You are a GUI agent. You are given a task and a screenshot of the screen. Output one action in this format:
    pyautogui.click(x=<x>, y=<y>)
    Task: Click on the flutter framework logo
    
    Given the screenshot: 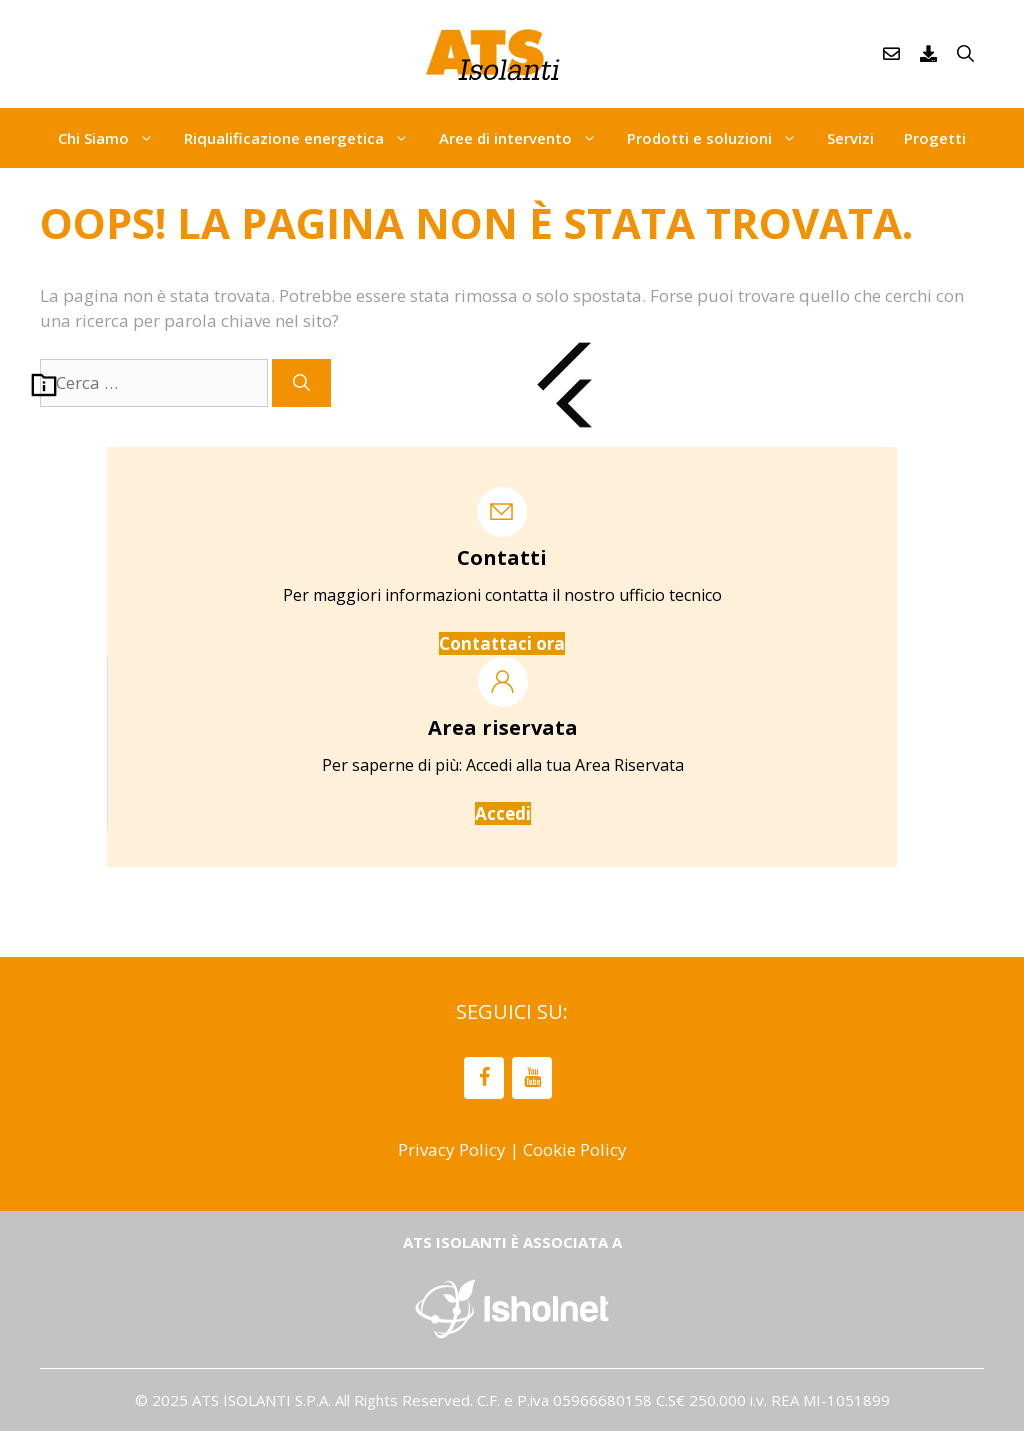 What is the action you would take?
    pyautogui.click(x=569, y=385)
    